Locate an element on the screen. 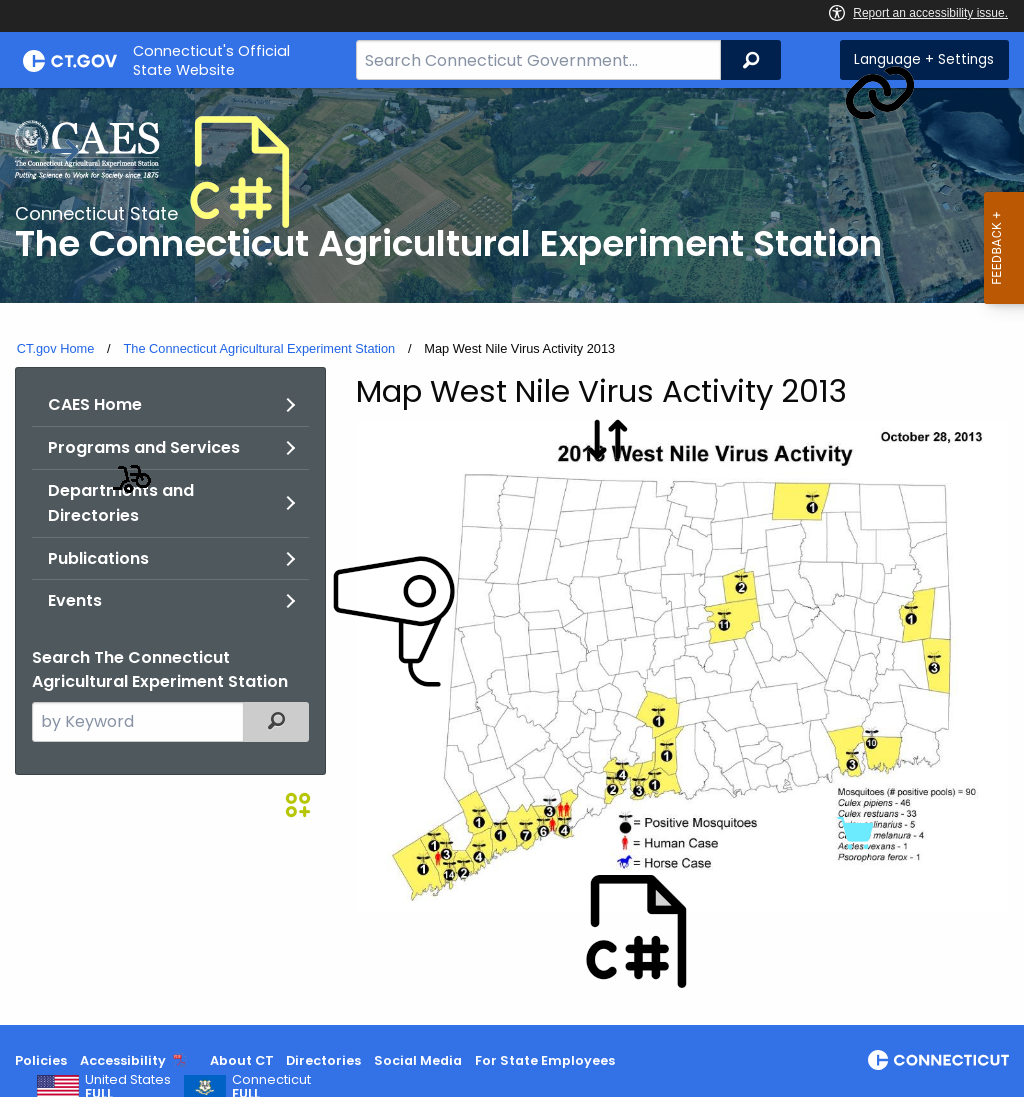 Image resolution: width=1024 pixels, height=1097 pixels. a C# source code file is located at coordinates (638, 931).